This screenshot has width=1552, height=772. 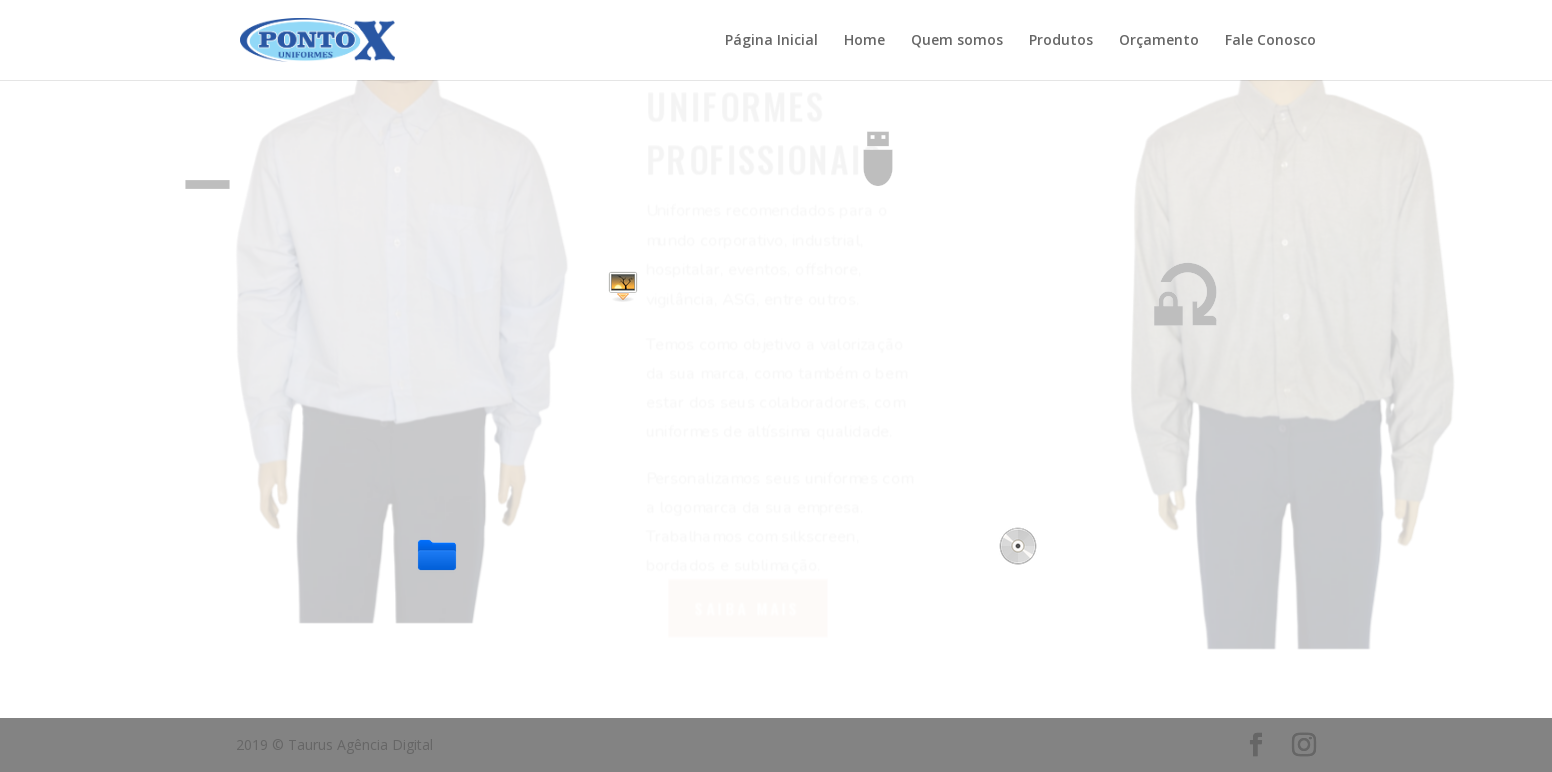 I want to click on insert an image into the document, so click(x=623, y=286).